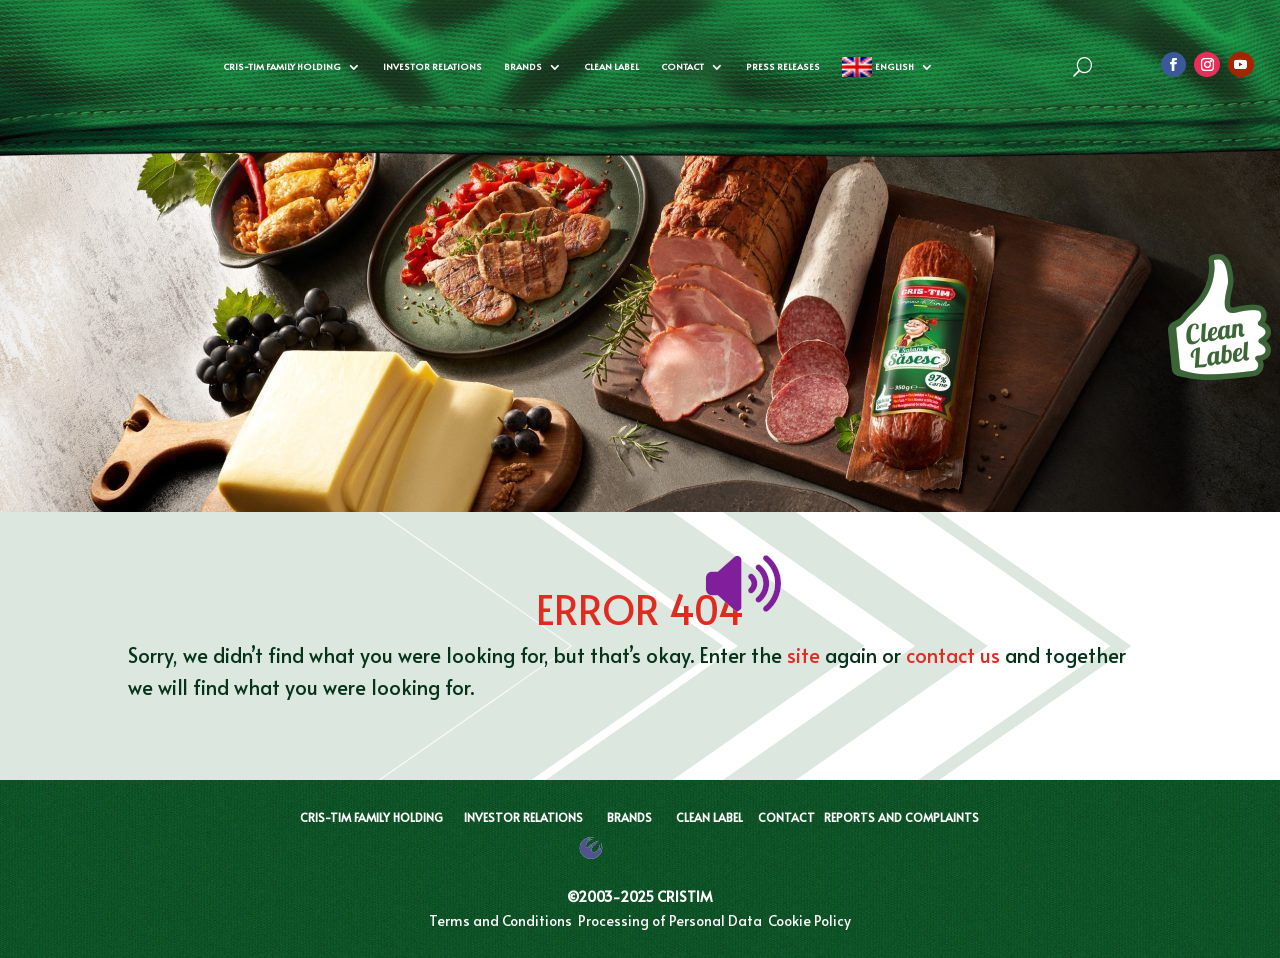 The image size is (1280, 958). Describe the element at coordinates (591, 848) in the screenshot. I see `phoenix squadron logo from star wars rebels` at that location.